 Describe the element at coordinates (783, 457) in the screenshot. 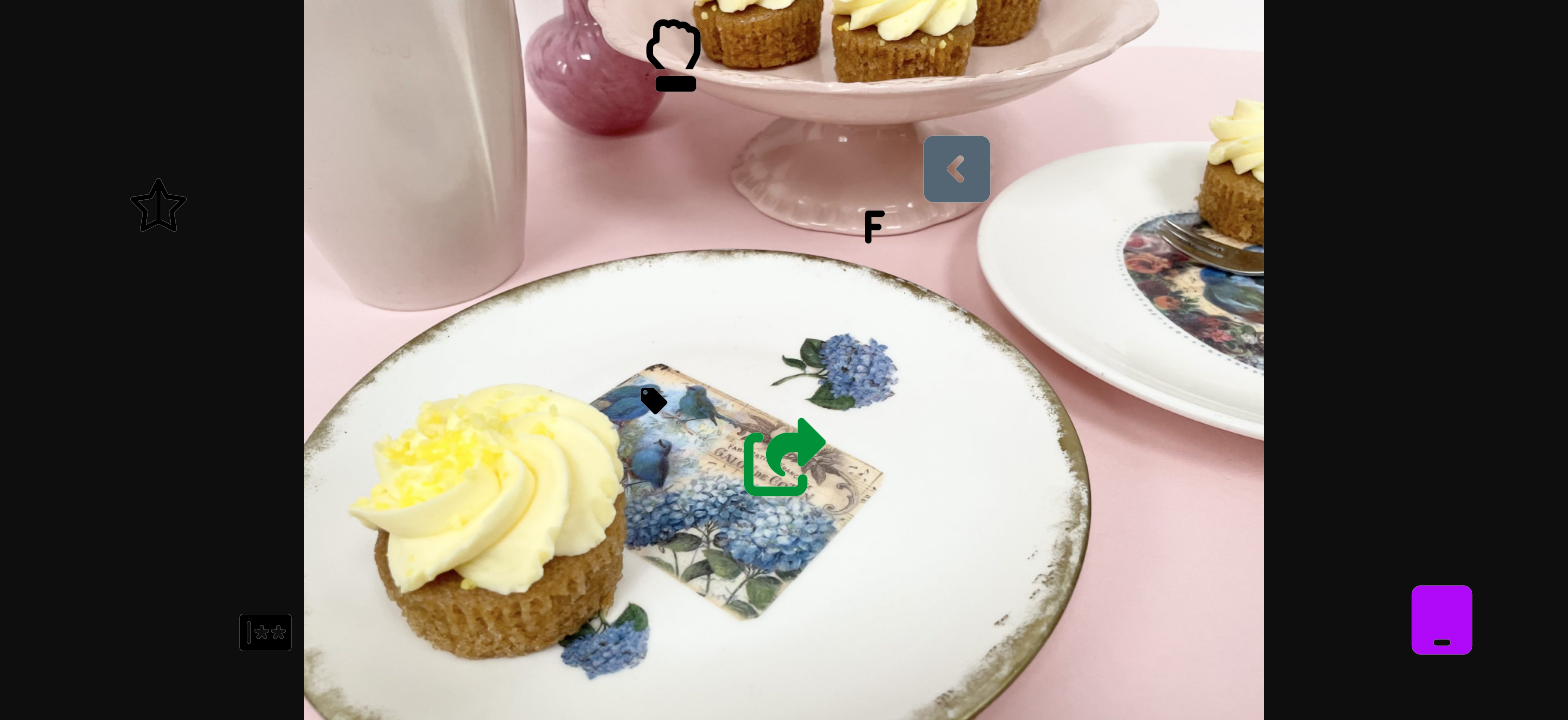

I see `share content to another app or platform` at that location.